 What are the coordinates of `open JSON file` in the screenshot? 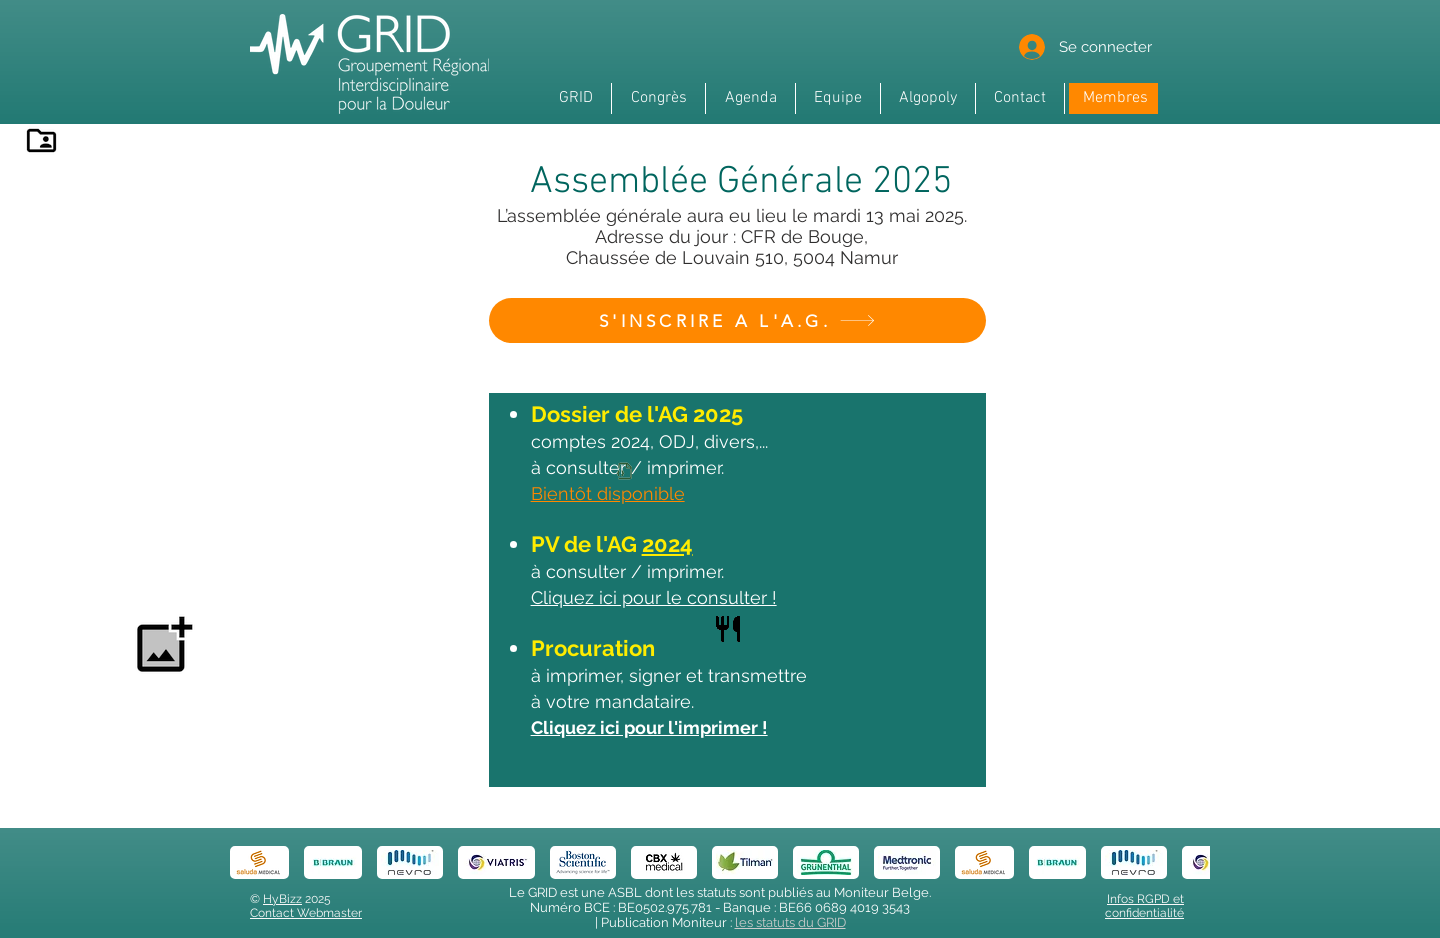 It's located at (625, 471).